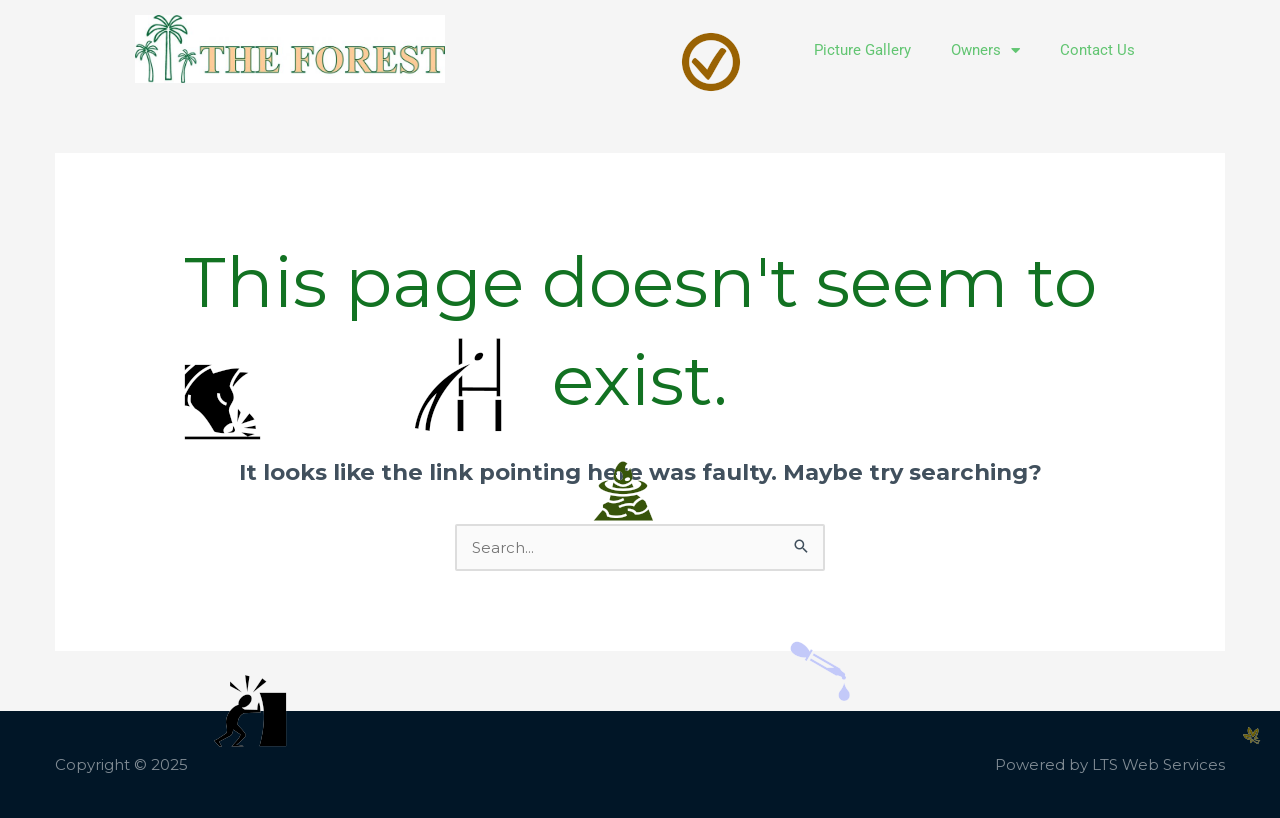 Image resolution: width=1280 pixels, height=818 pixels. Describe the element at coordinates (711, 62) in the screenshot. I see `indicates a confirmed or completed action` at that location.